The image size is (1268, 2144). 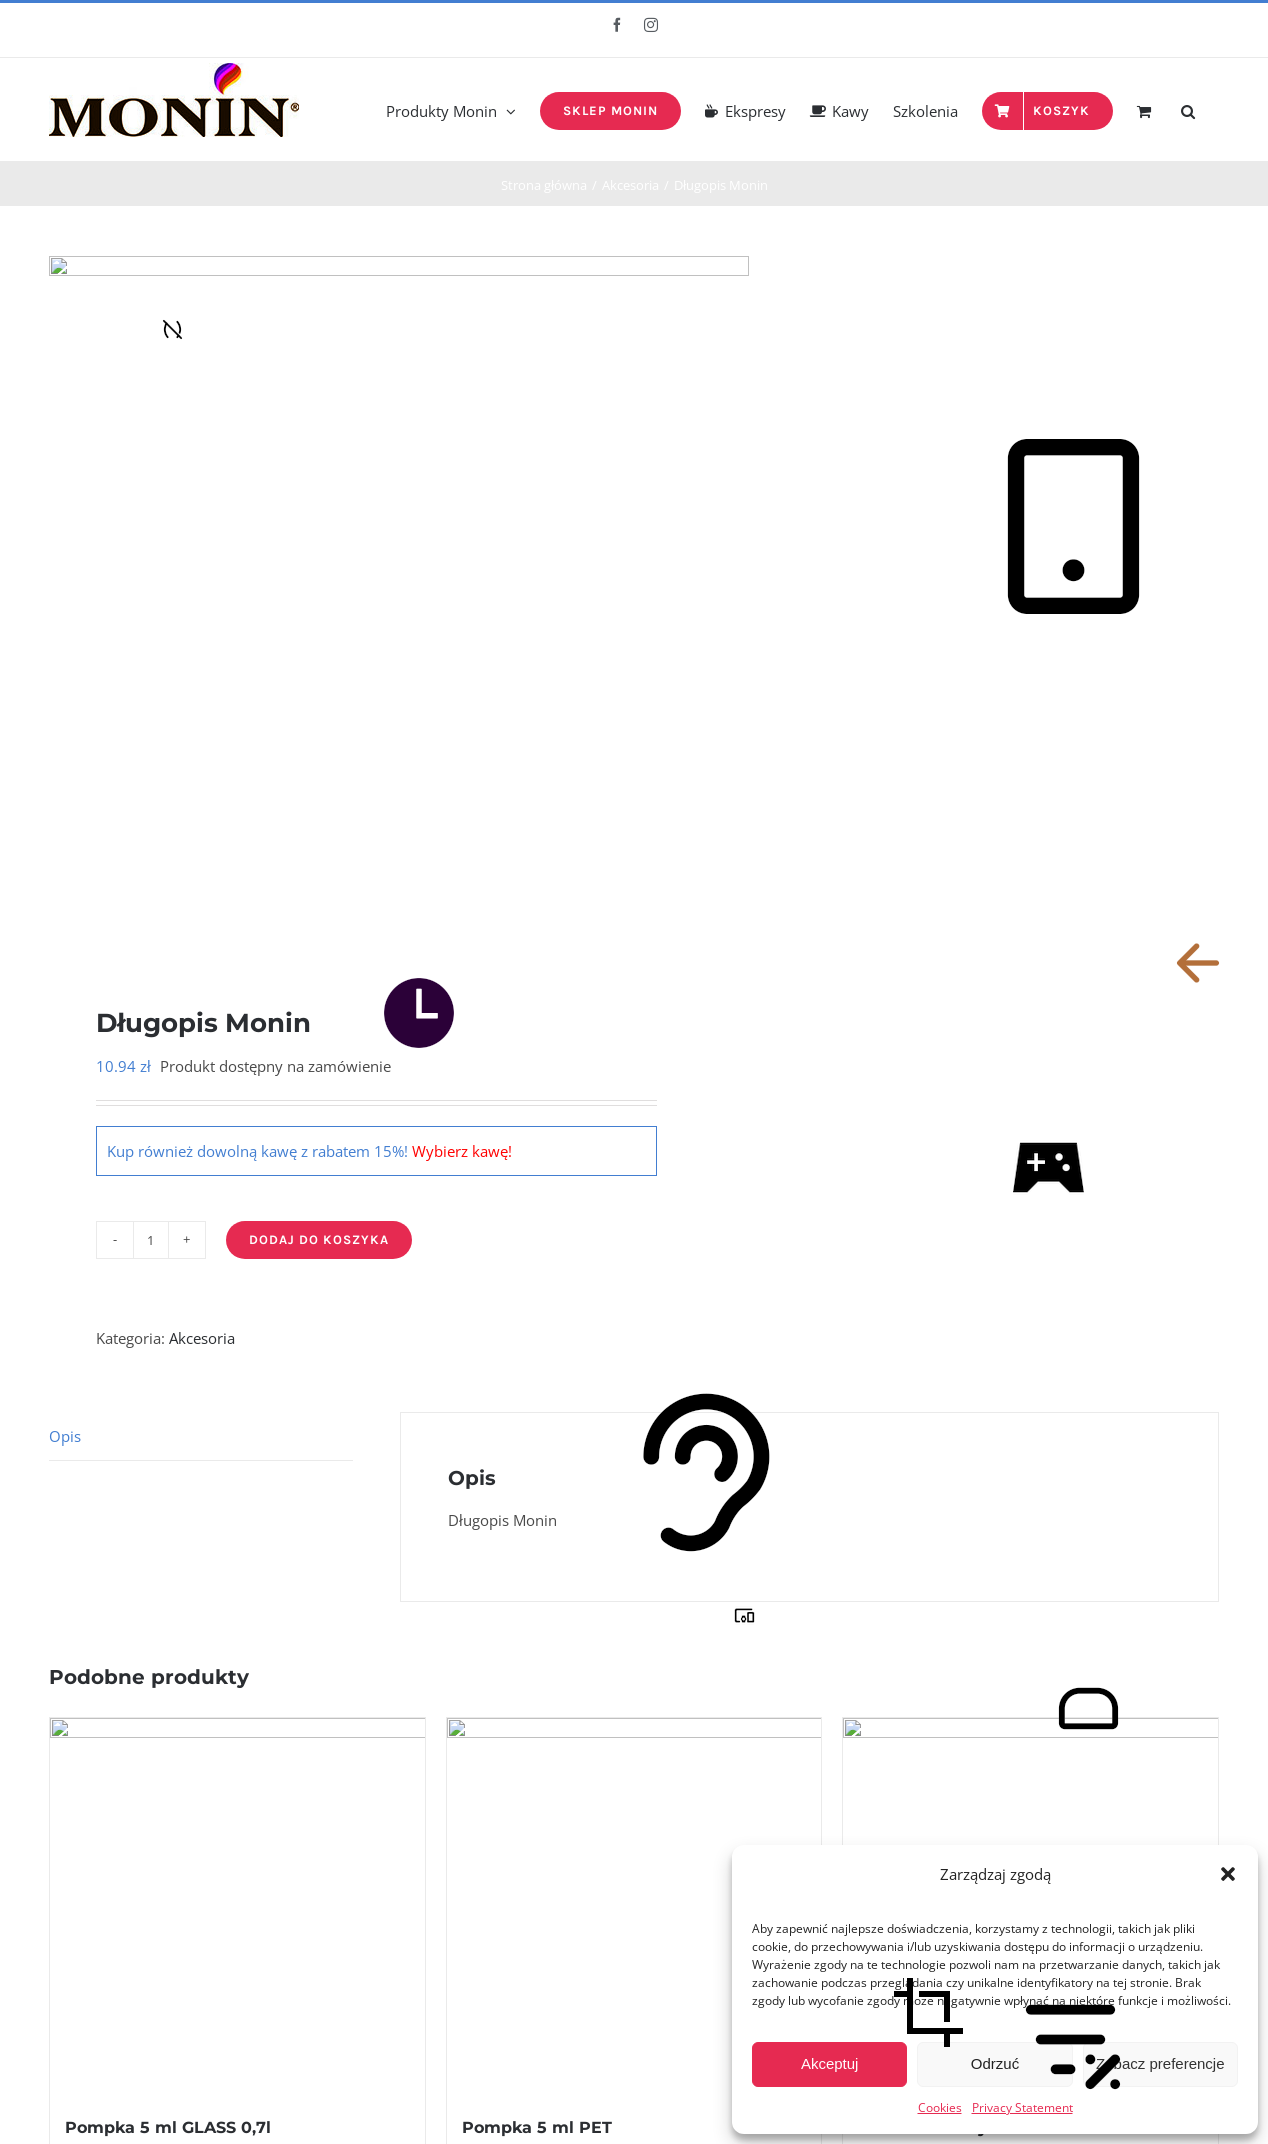 What do you see at coordinates (744, 1615) in the screenshot?
I see `view other connected devices` at bounding box center [744, 1615].